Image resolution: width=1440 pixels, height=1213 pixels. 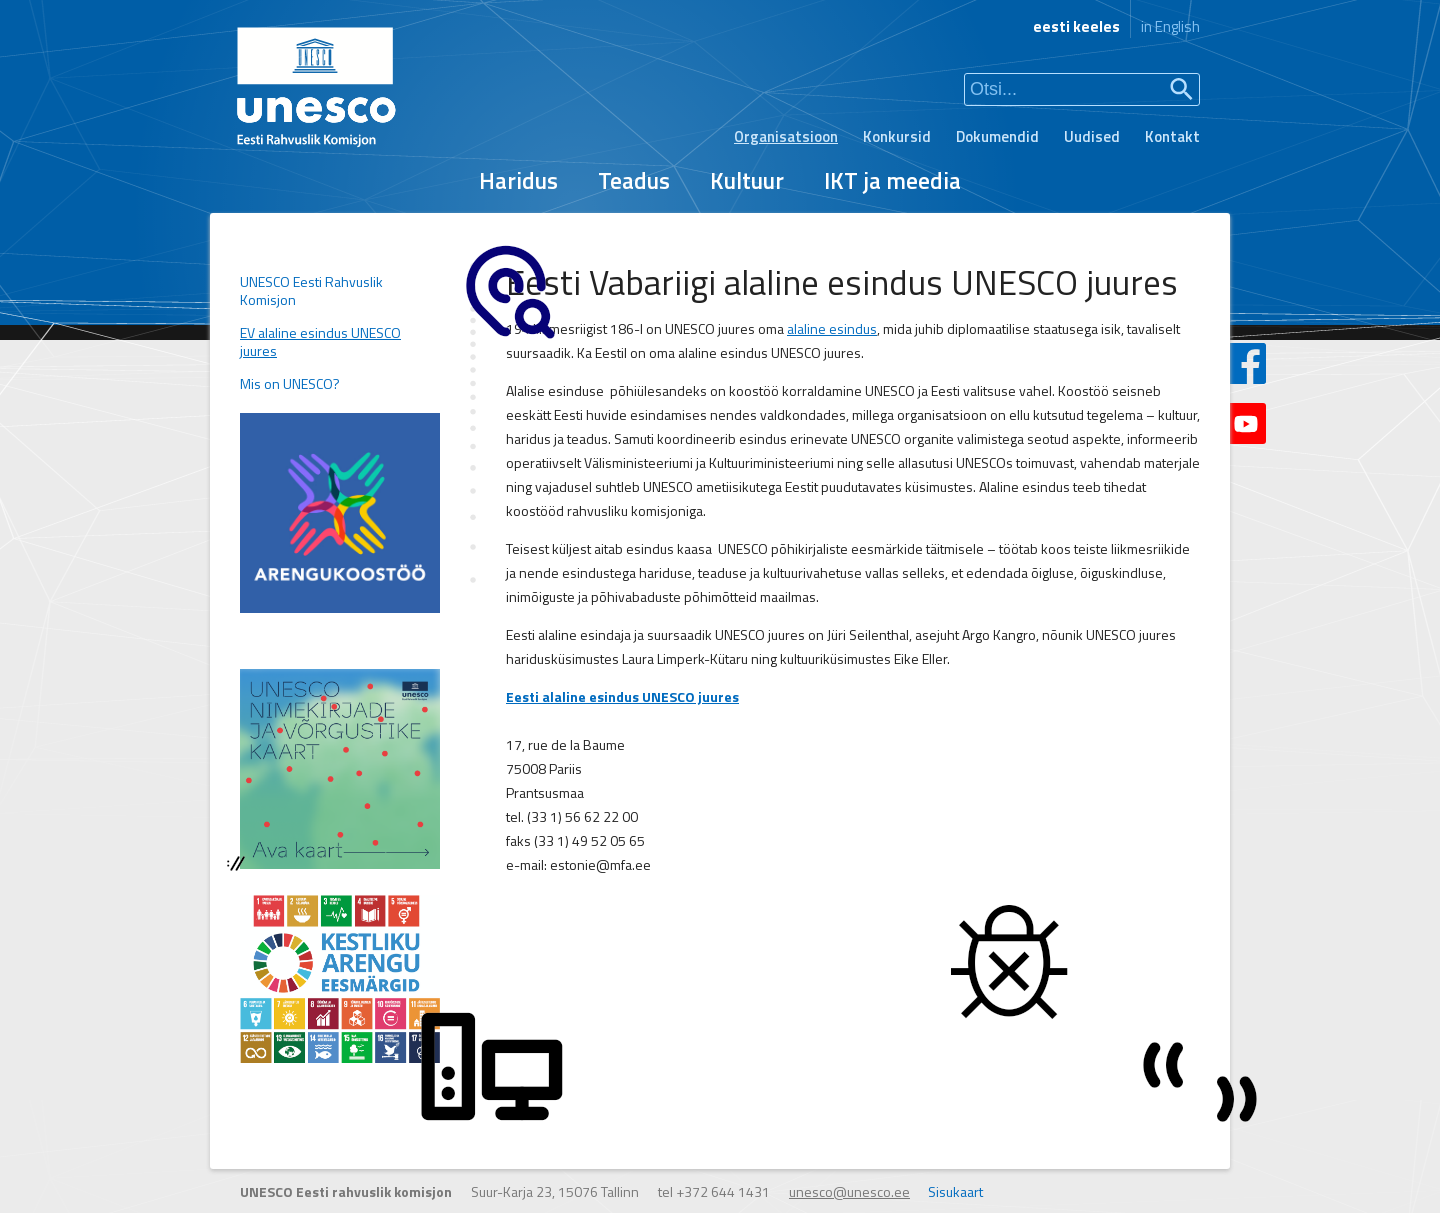 I want to click on search for a location on the map, so click(x=506, y=290).